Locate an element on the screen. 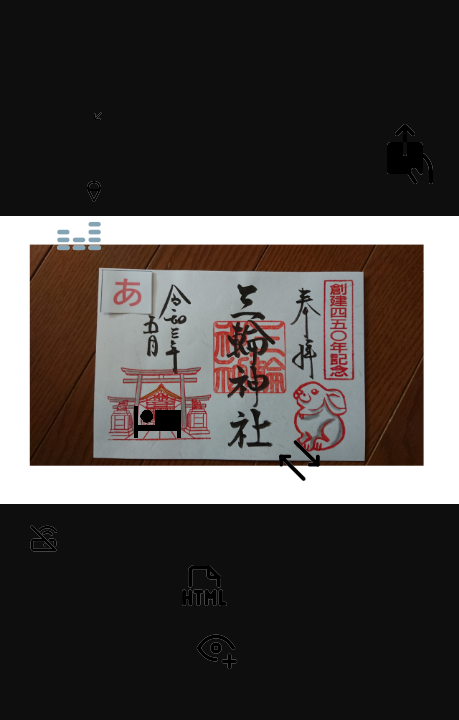  router disconnected or offline is located at coordinates (43, 538).